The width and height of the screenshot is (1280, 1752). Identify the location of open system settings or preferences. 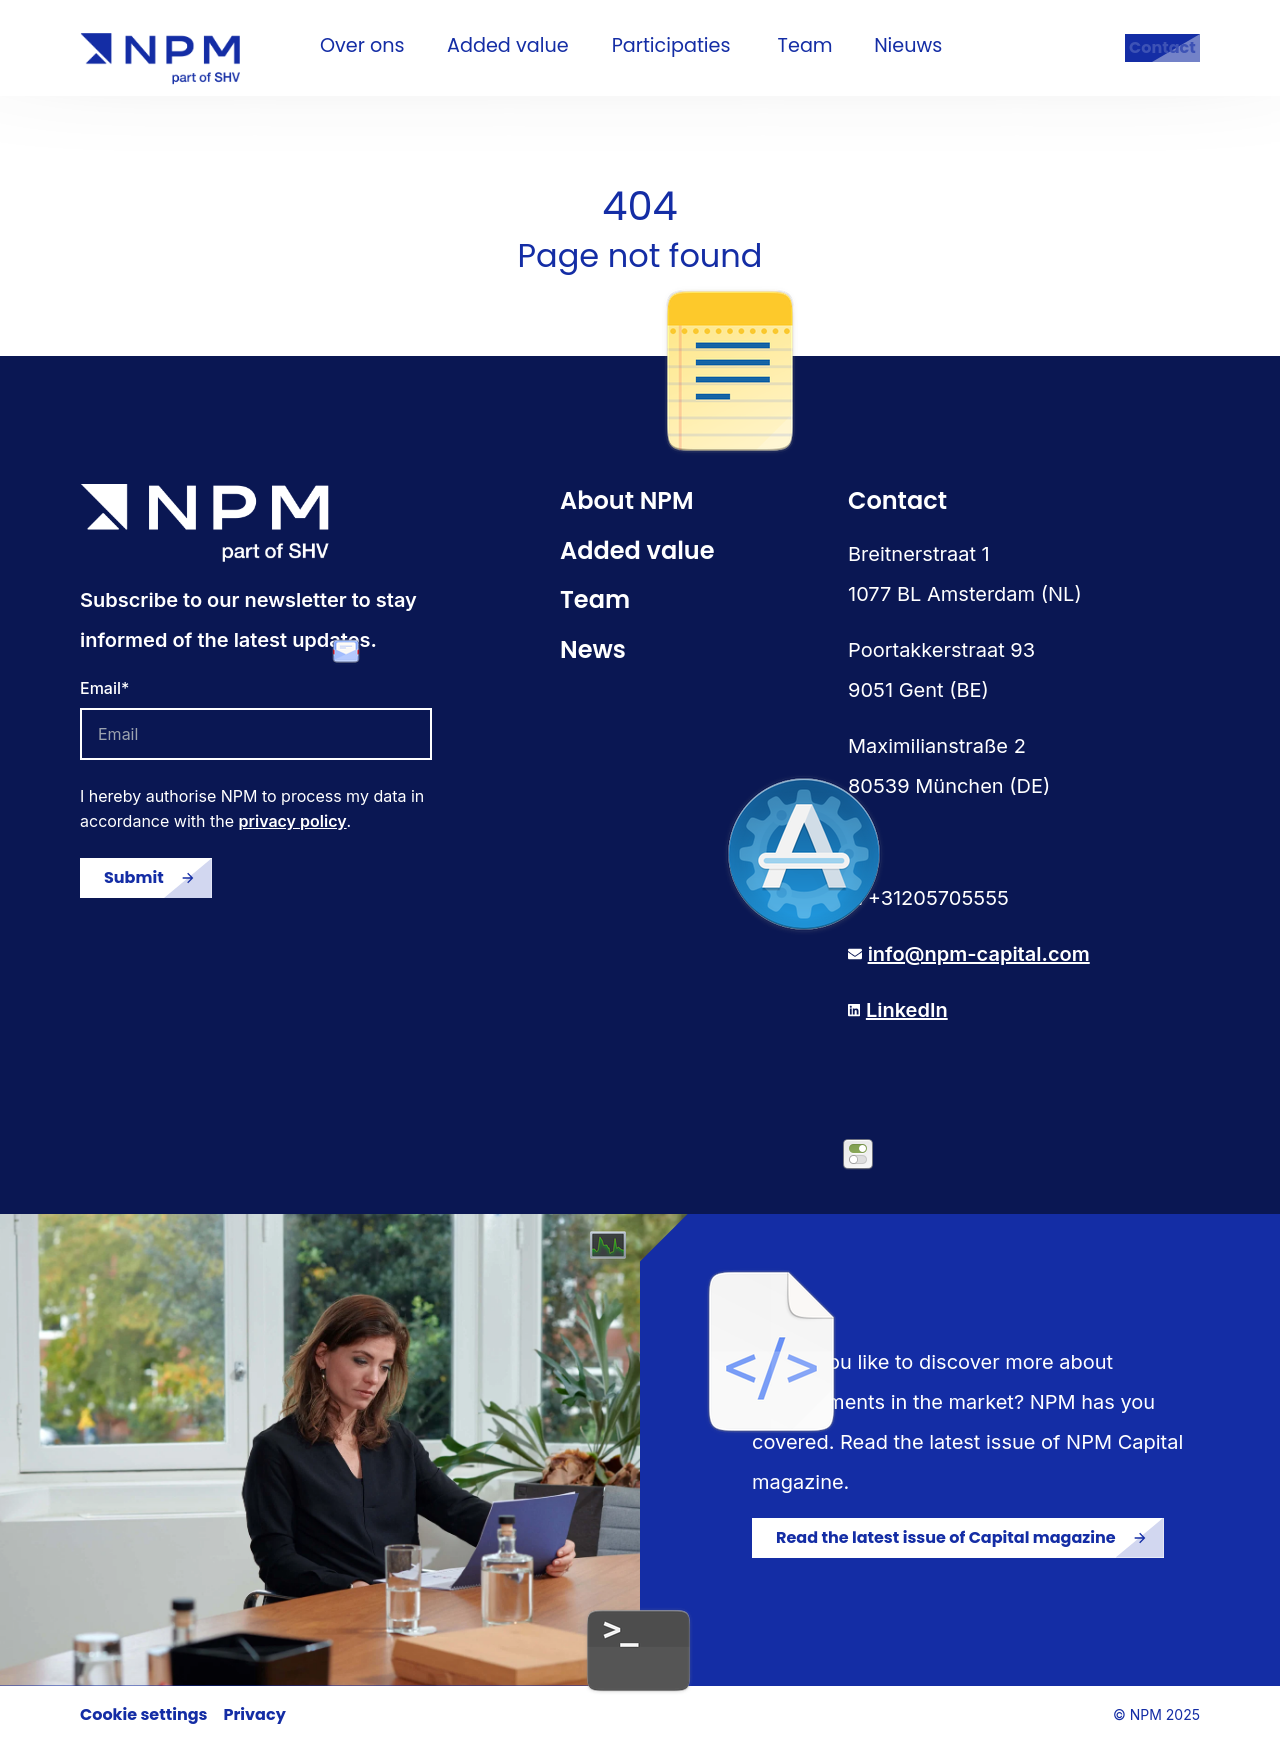
(858, 1154).